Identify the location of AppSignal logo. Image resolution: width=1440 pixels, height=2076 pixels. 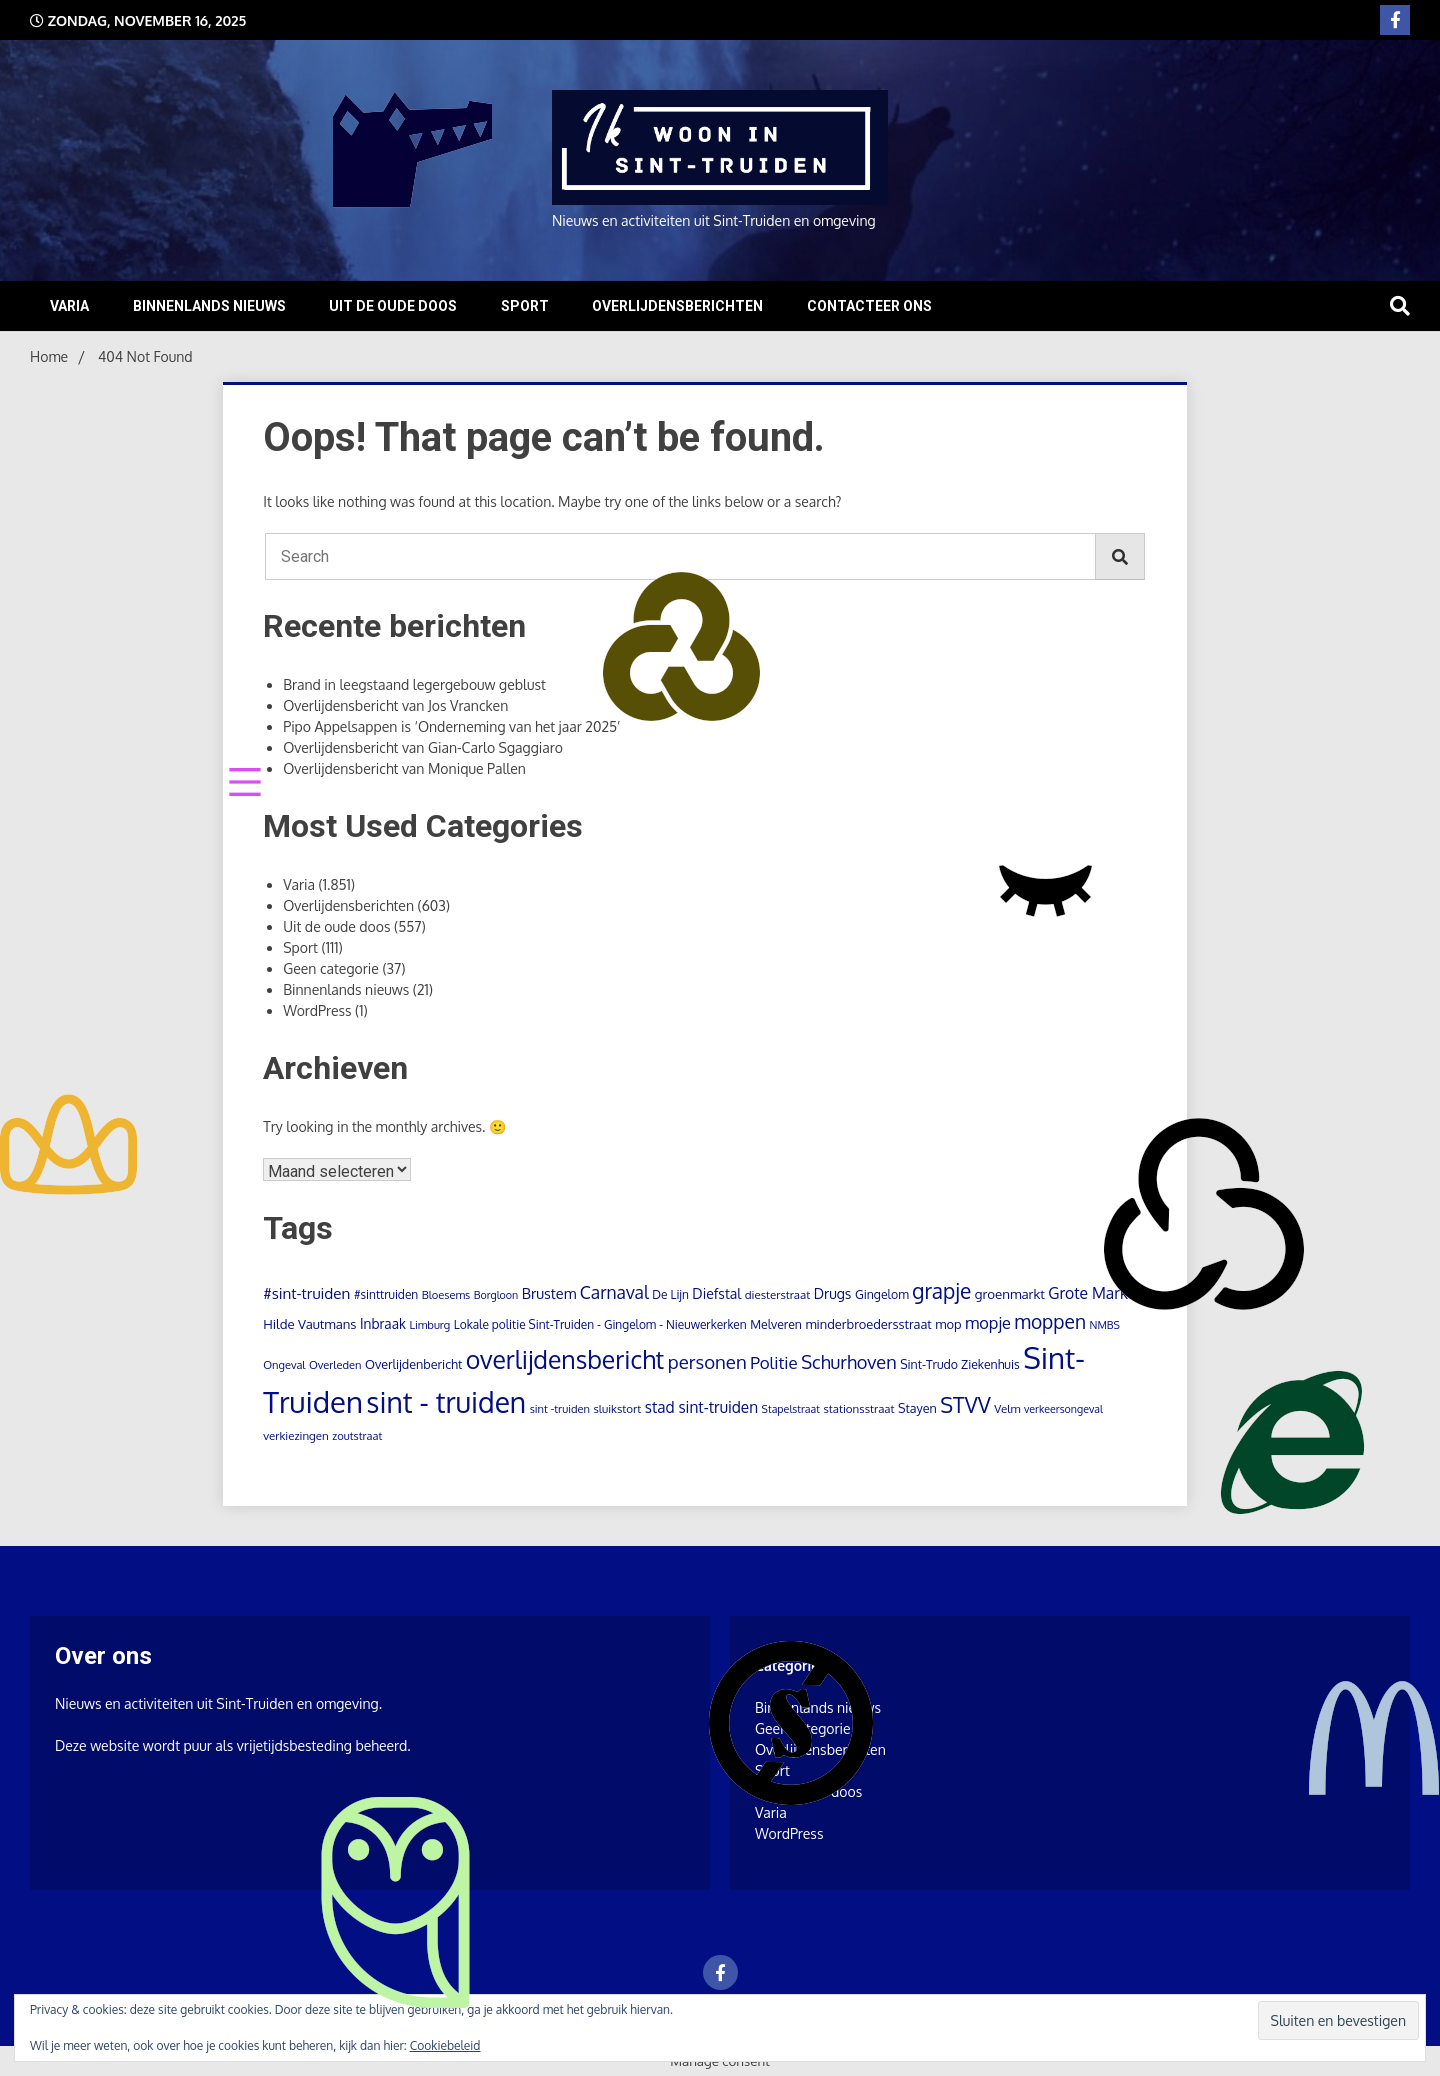
(68, 1144).